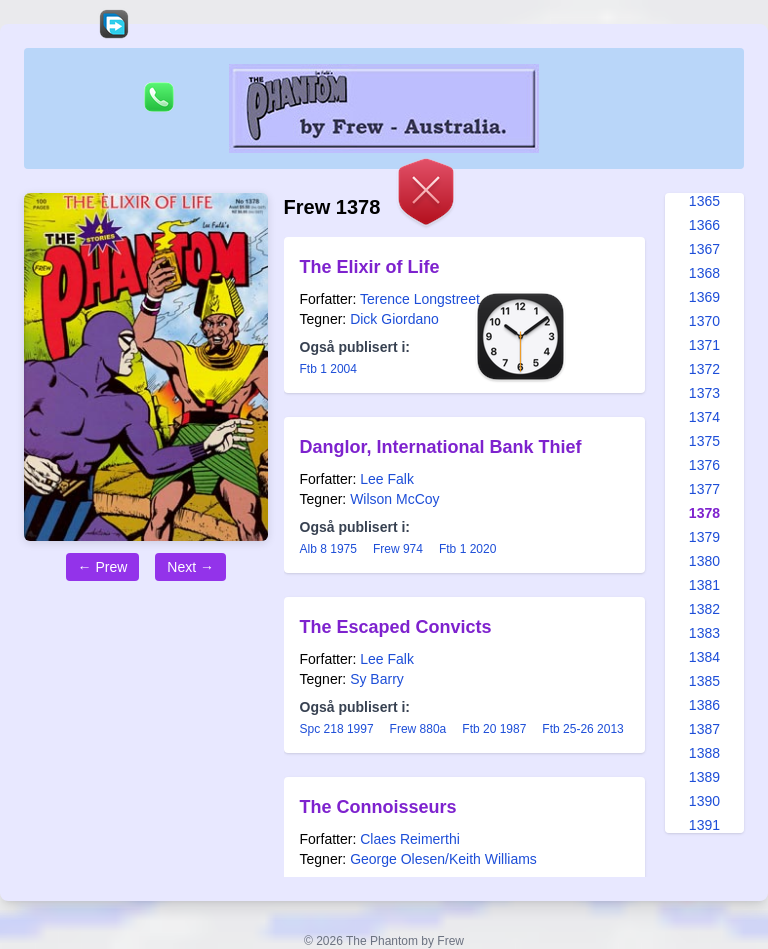  What do you see at coordinates (520, 336) in the screenshot?
I see `open the clock app` at bounding box center [520, 336].